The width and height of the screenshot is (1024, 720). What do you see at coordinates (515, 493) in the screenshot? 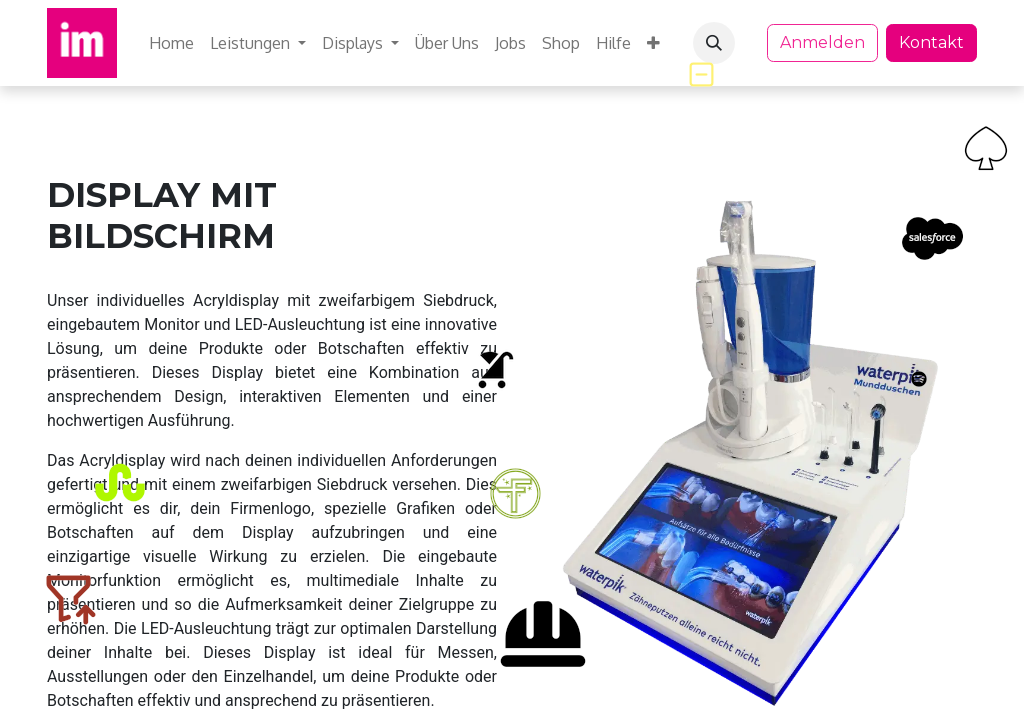
I see `trade federation logo from star wars` at bounding box center [515, 493].